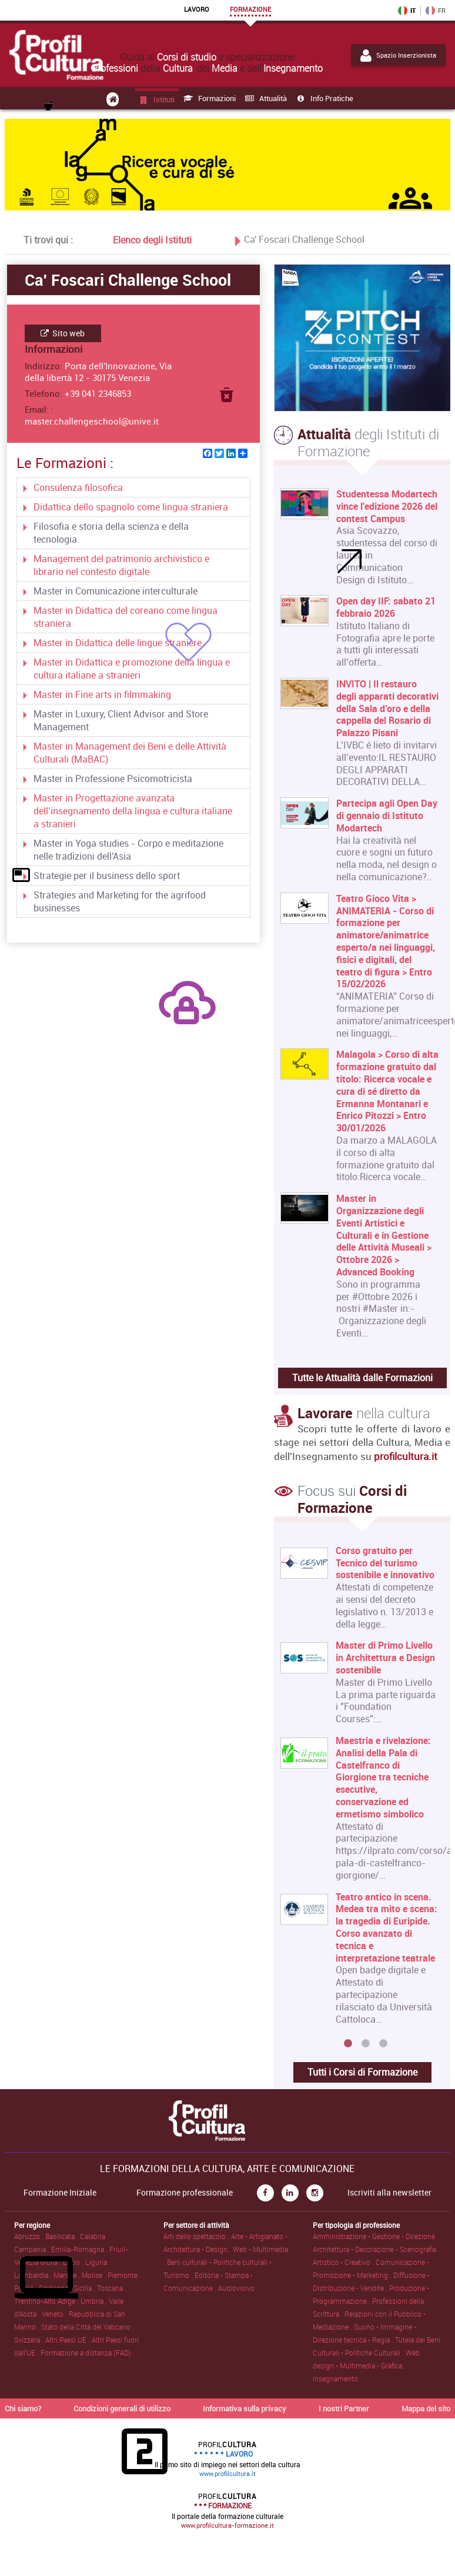 The width and height of the screenshot is (455, 2576). Describe the element at coordinates (226, 395) in the screenshot. I see `permanently delete item` at that location.